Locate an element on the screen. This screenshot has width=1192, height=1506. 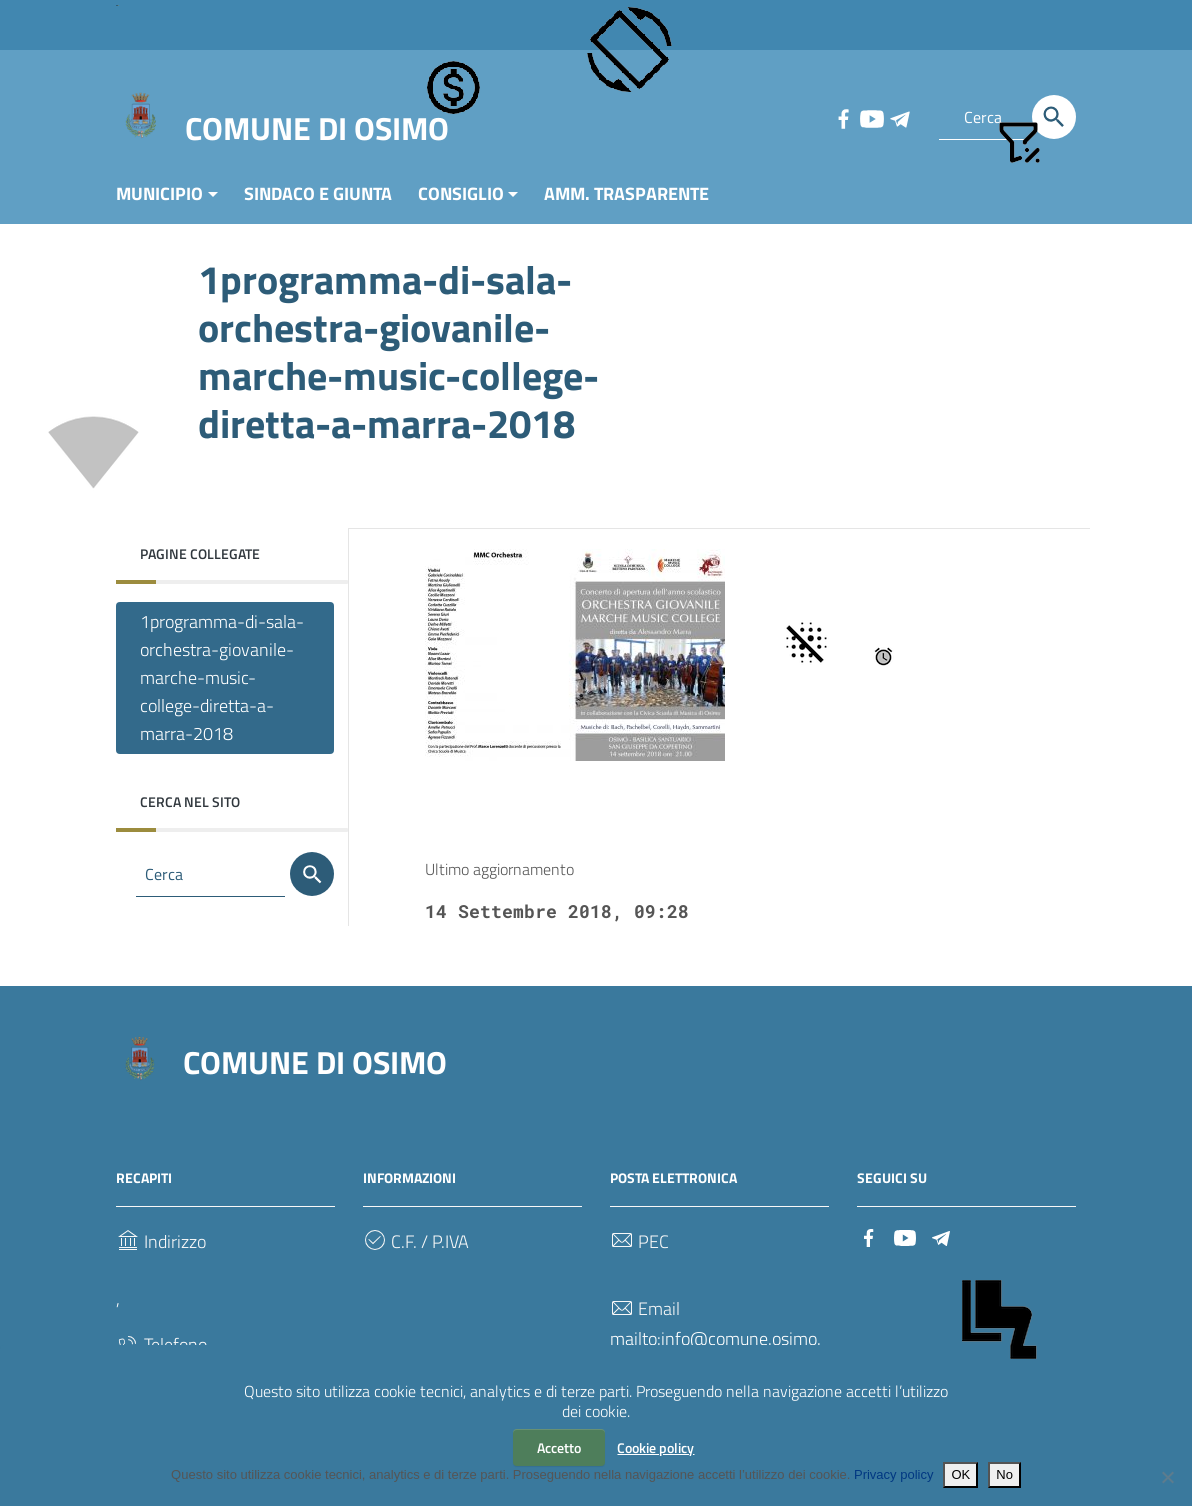
view earnings or account balance is located at coordinates (453, 87).